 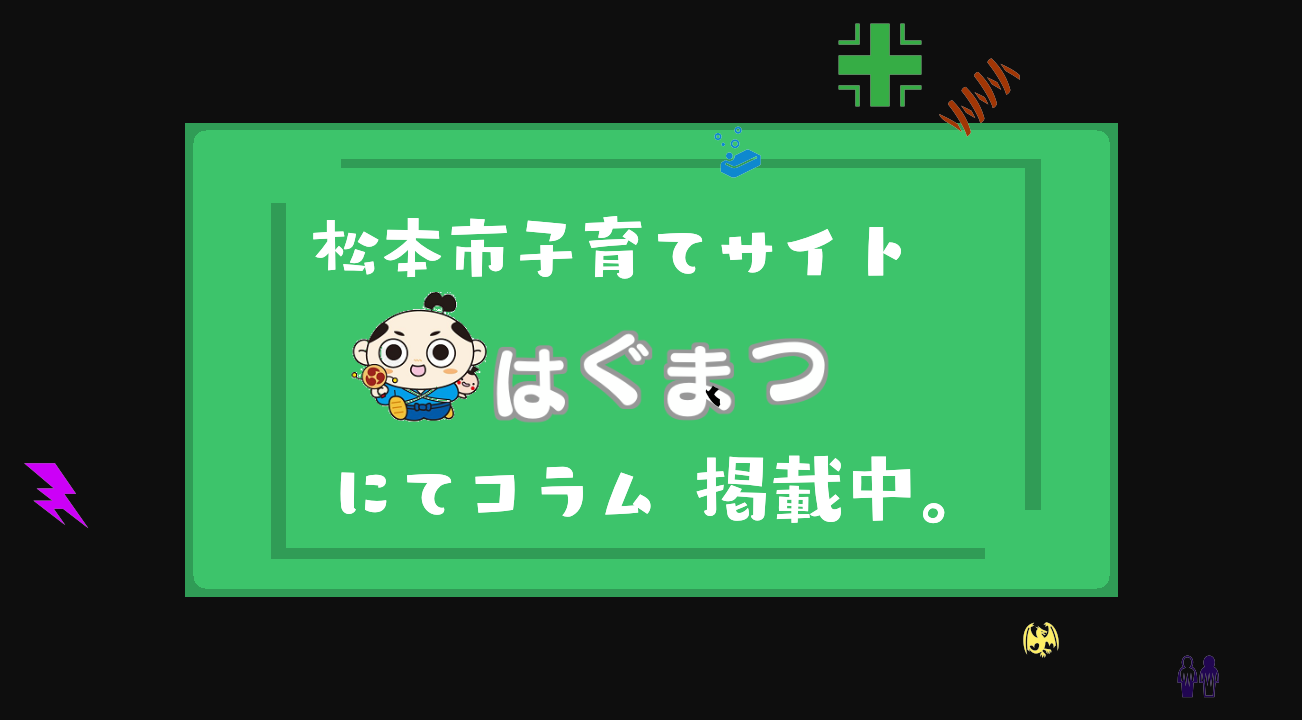 What do you see at coordinates (713, 396) in the screenshot?
I see `select Peru as your country or region` at bounding box center [713, 396].